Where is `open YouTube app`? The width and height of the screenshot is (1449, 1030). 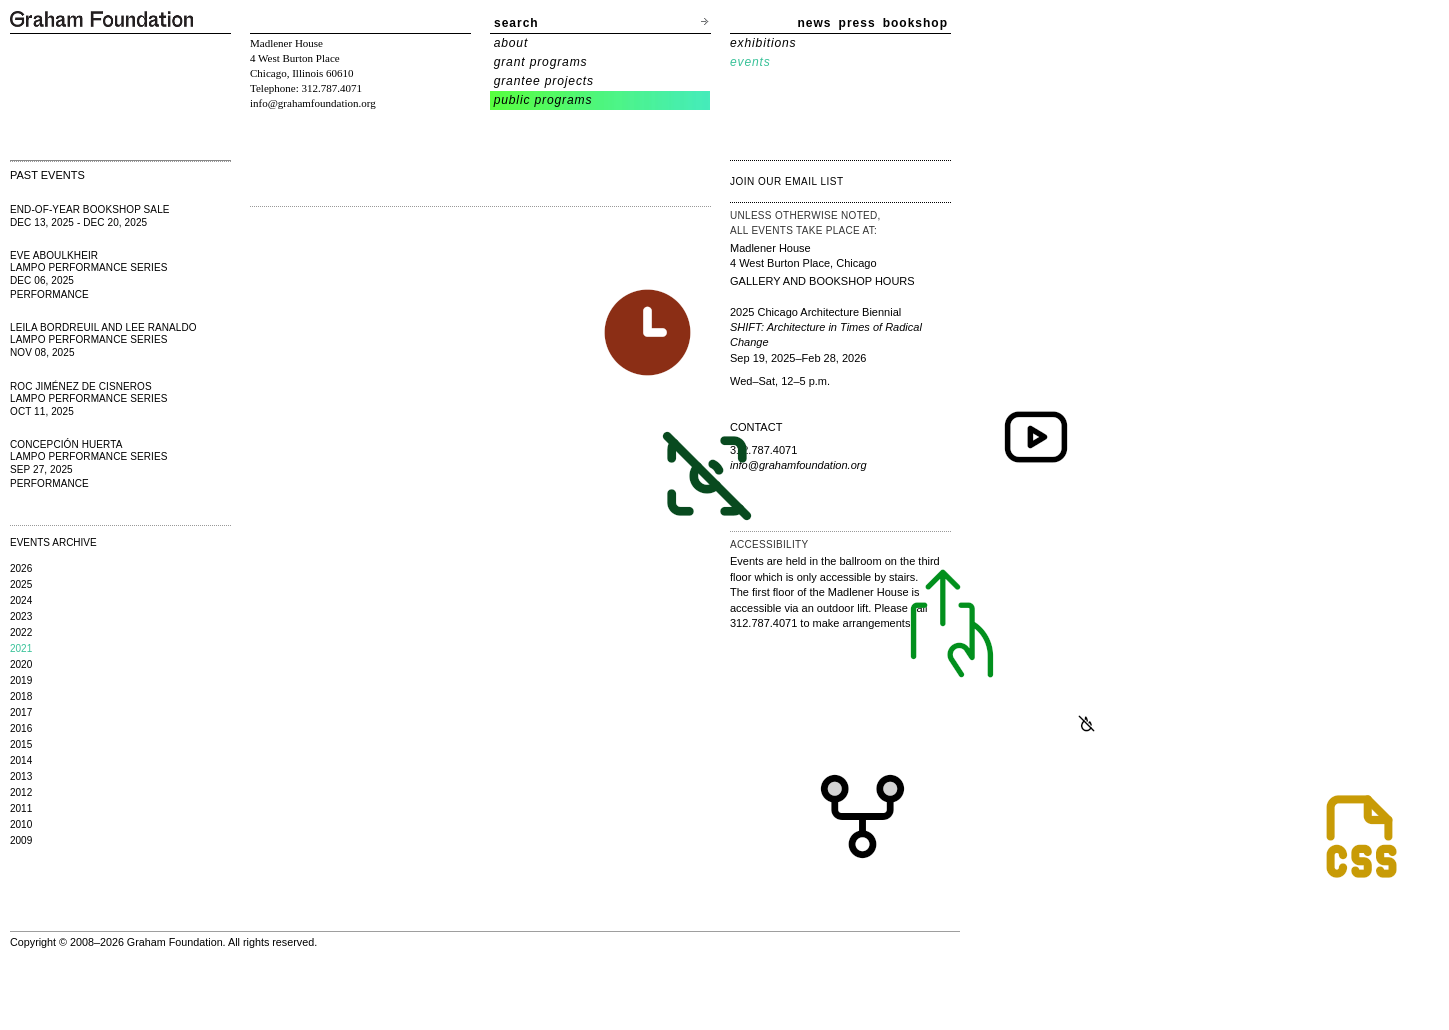 open YouTube app is located at coordinates (1036, 437).